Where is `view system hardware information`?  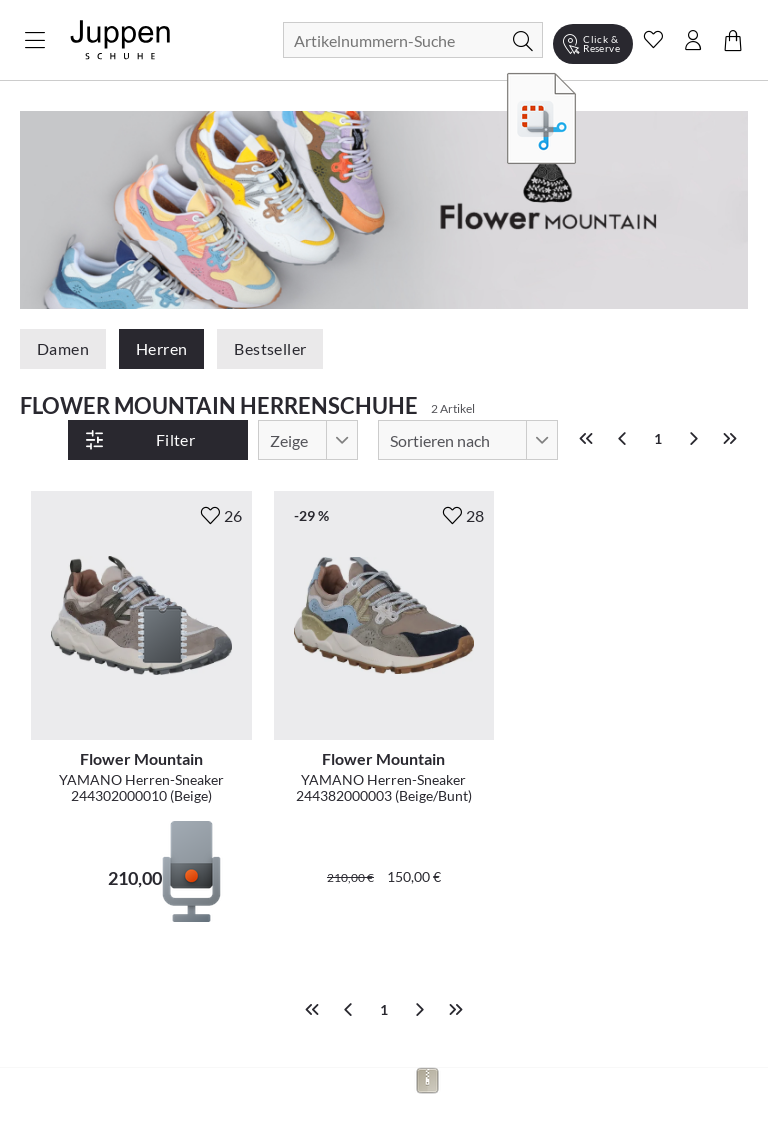
view system hardware information is located at coordinates (162, 634).